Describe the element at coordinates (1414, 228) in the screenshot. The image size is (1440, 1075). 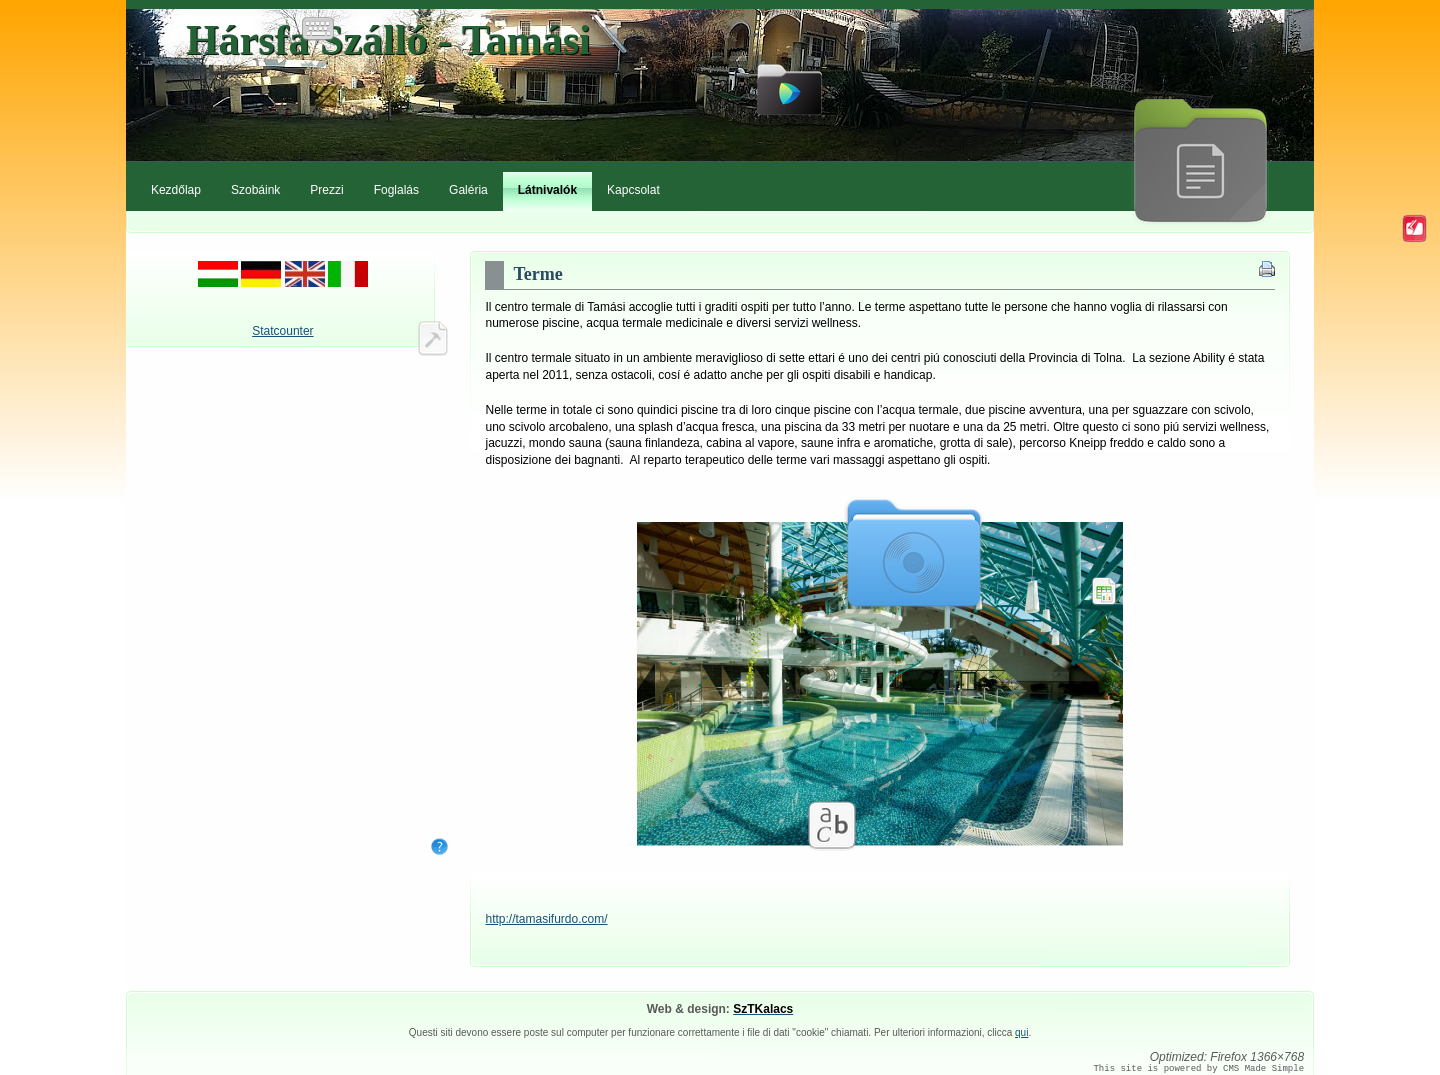
I see `an eps vector file` at that location.